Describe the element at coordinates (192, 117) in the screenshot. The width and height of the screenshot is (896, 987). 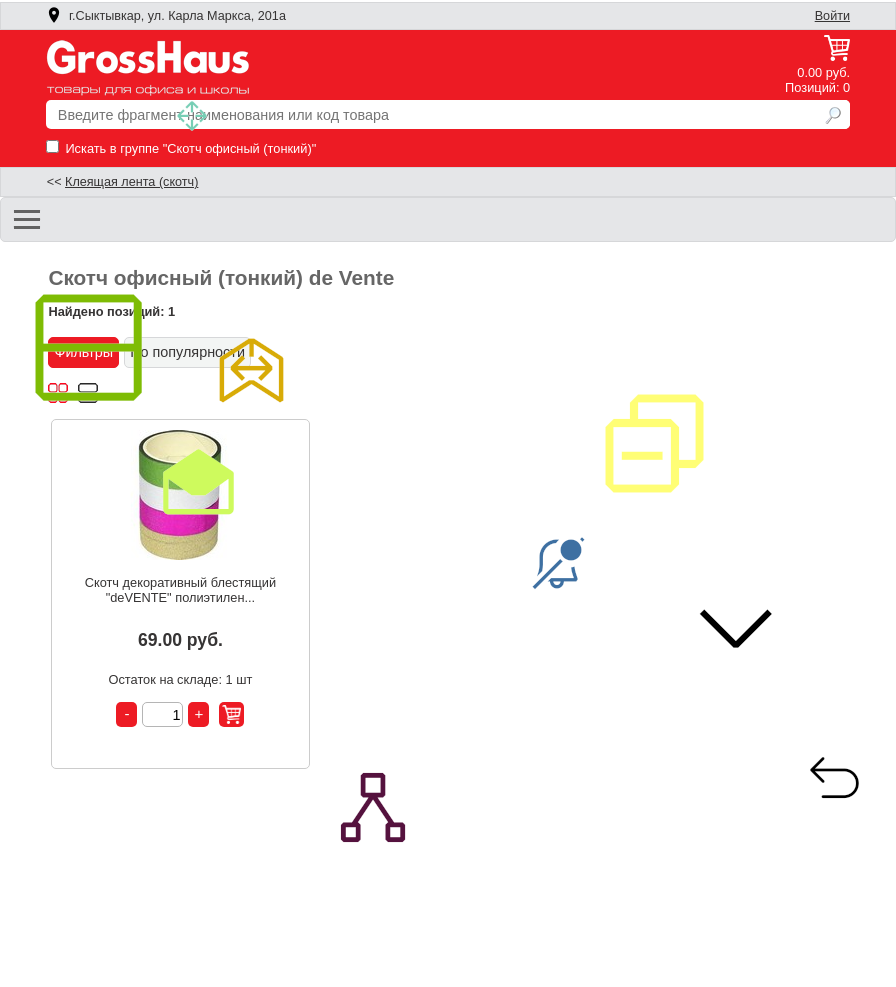
I see `move or reposition an element` at that location.